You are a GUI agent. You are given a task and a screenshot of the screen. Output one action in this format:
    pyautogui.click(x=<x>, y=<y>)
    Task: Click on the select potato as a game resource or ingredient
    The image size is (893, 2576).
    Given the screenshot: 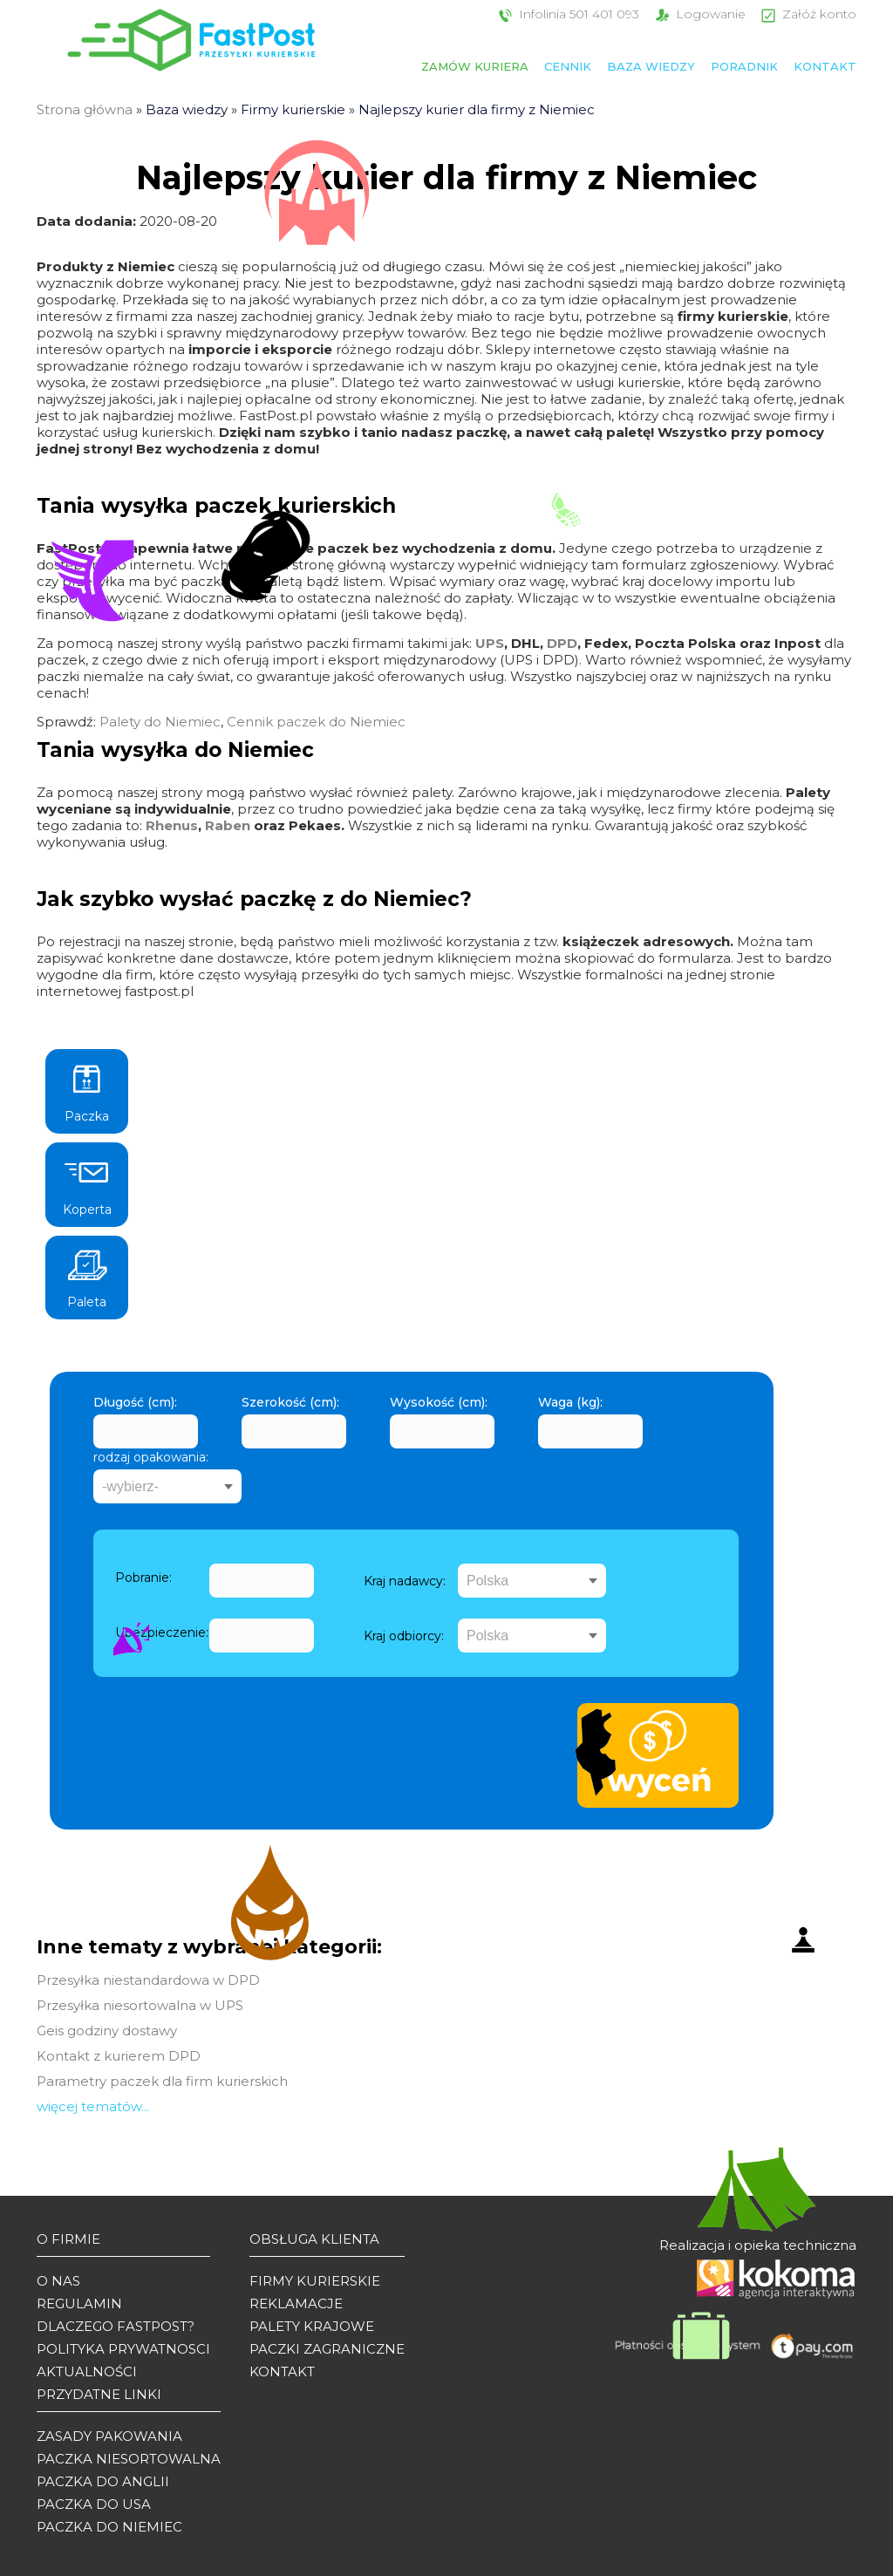 What is the action you would take?
    pyautogui.click(x=265, y=555)
    